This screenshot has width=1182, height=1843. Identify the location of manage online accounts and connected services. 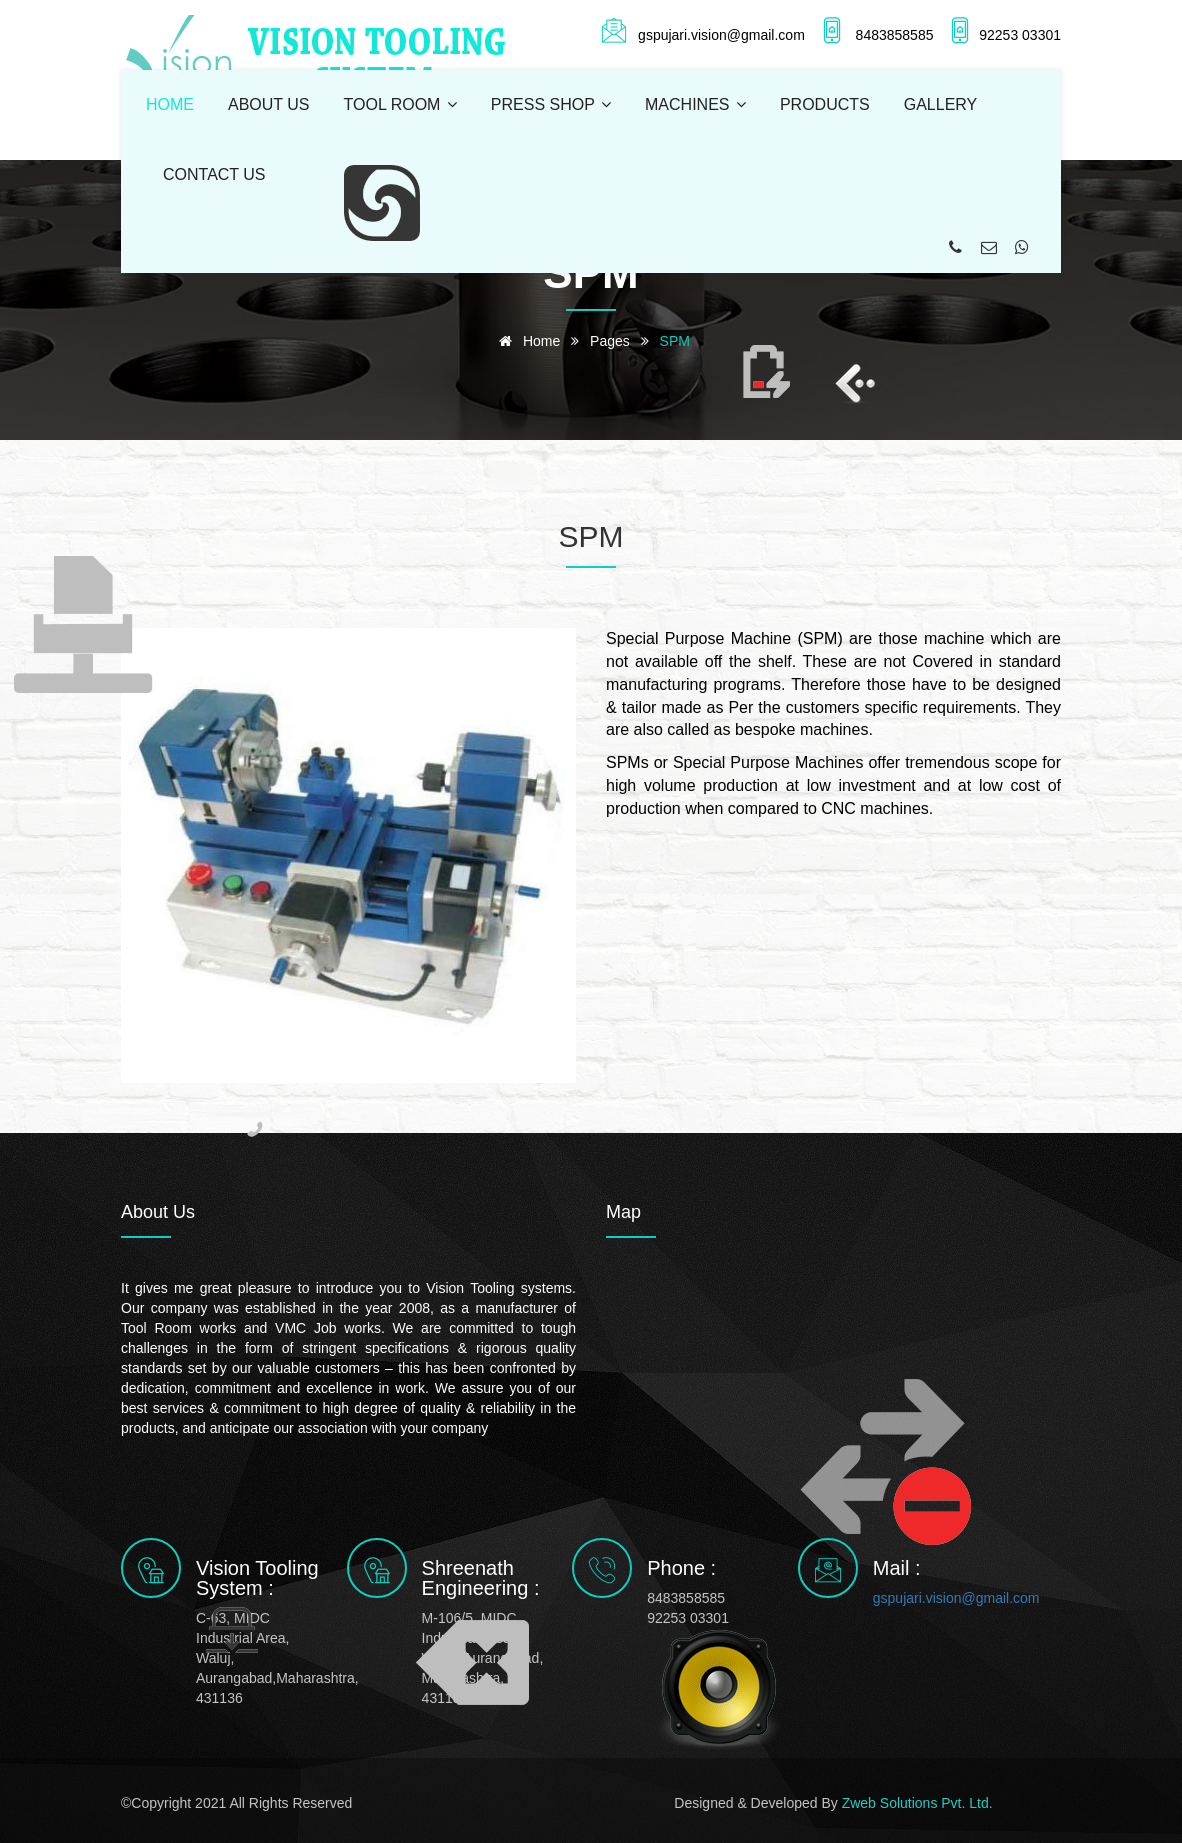
(1085, 1573).